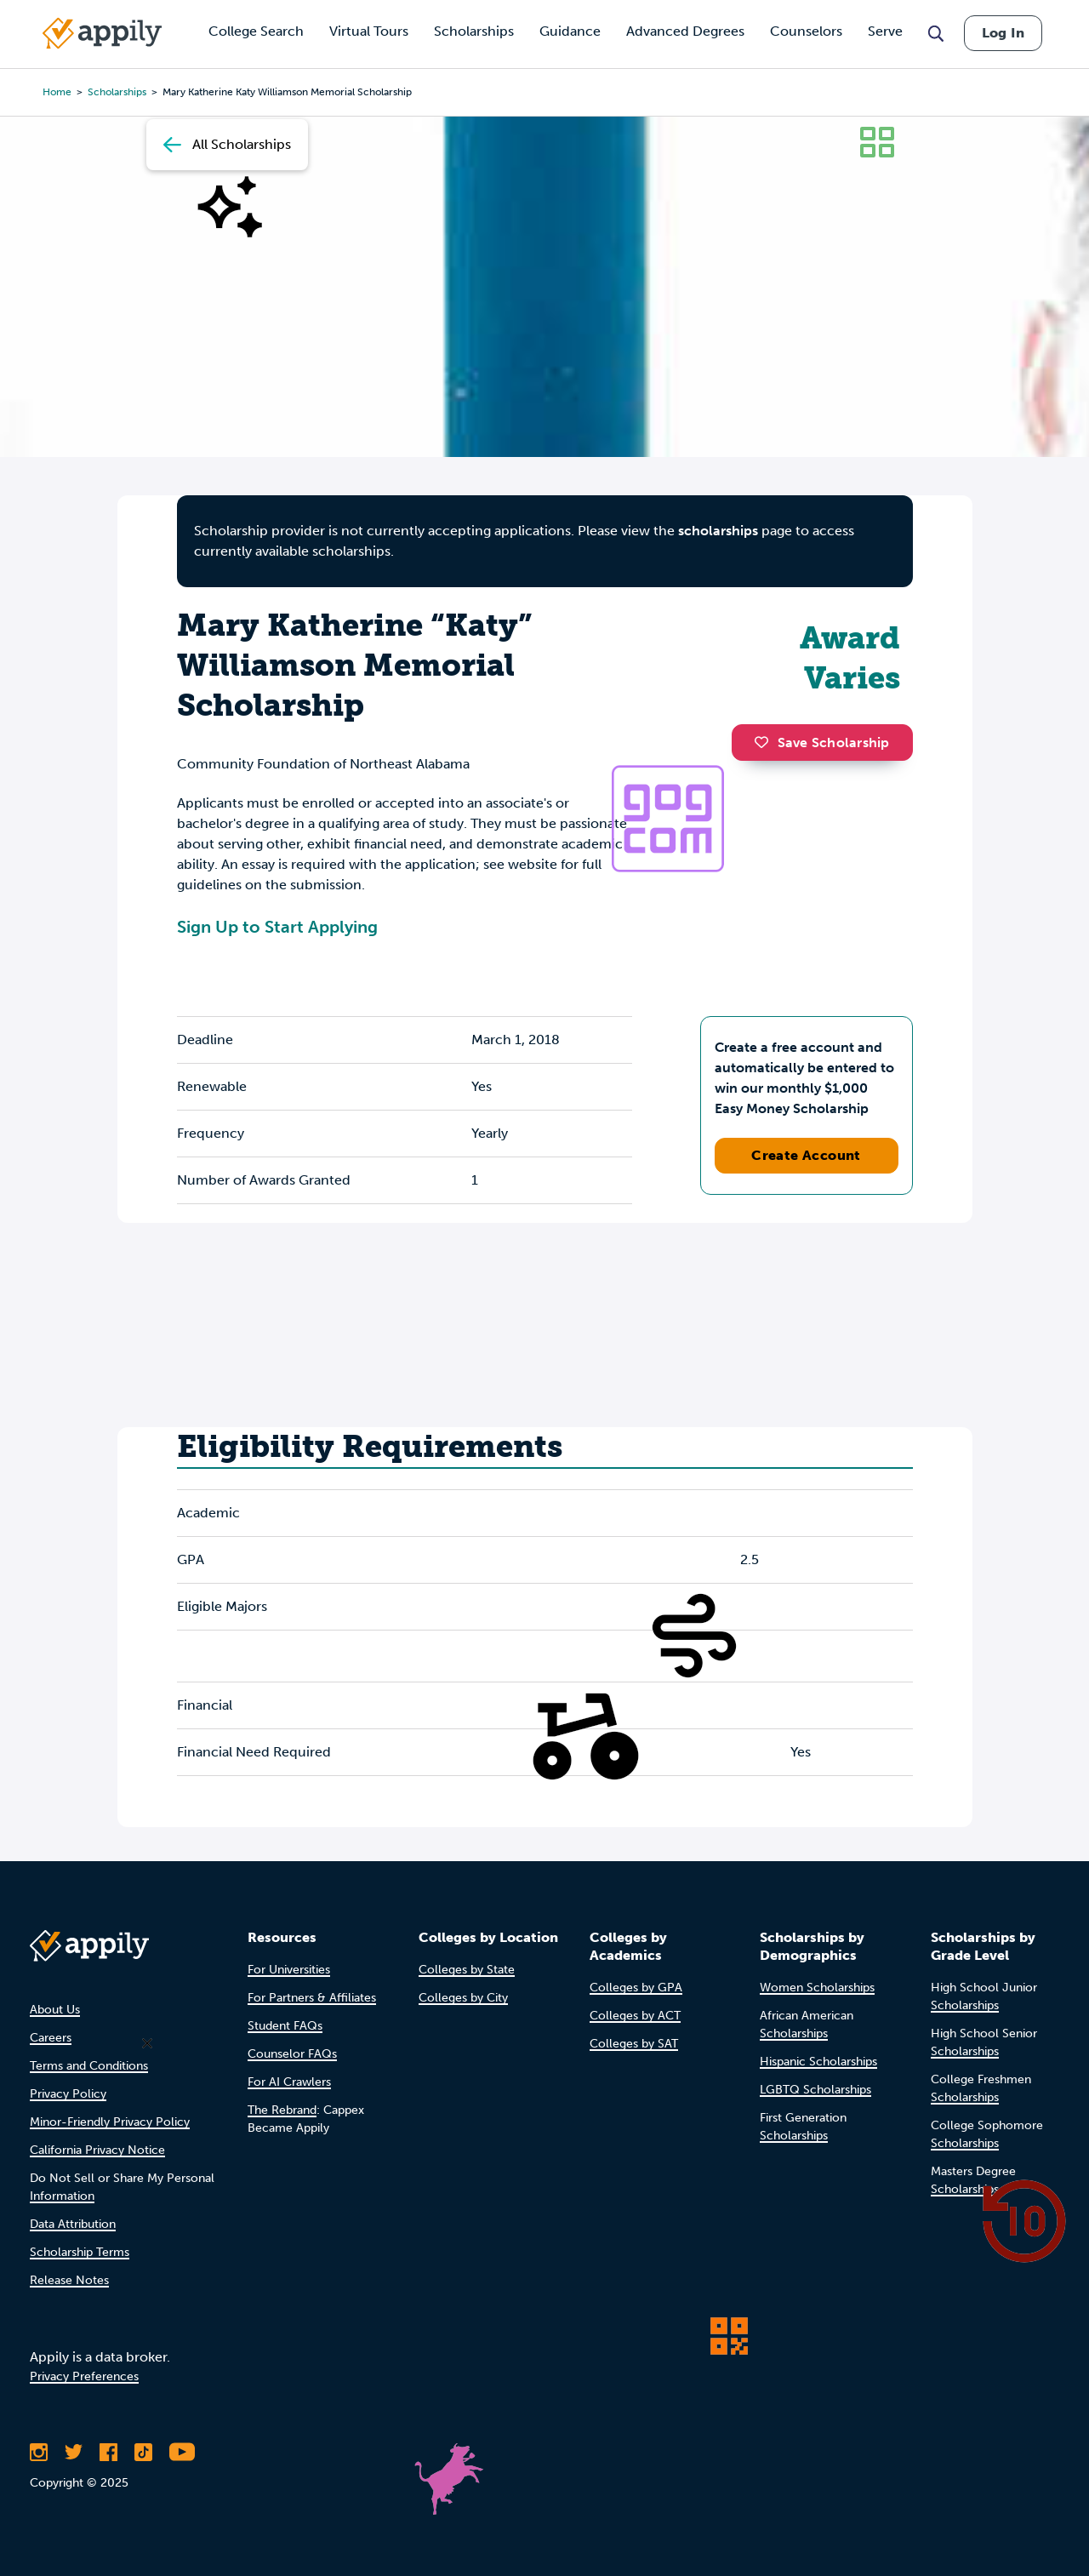 This screenshot has width=1089, height=2576. What do you see at coordinates (1024, 2221) in the screenshot?
I see `skip back 10 seconds in playback` at bounding box center [1024, 2221].